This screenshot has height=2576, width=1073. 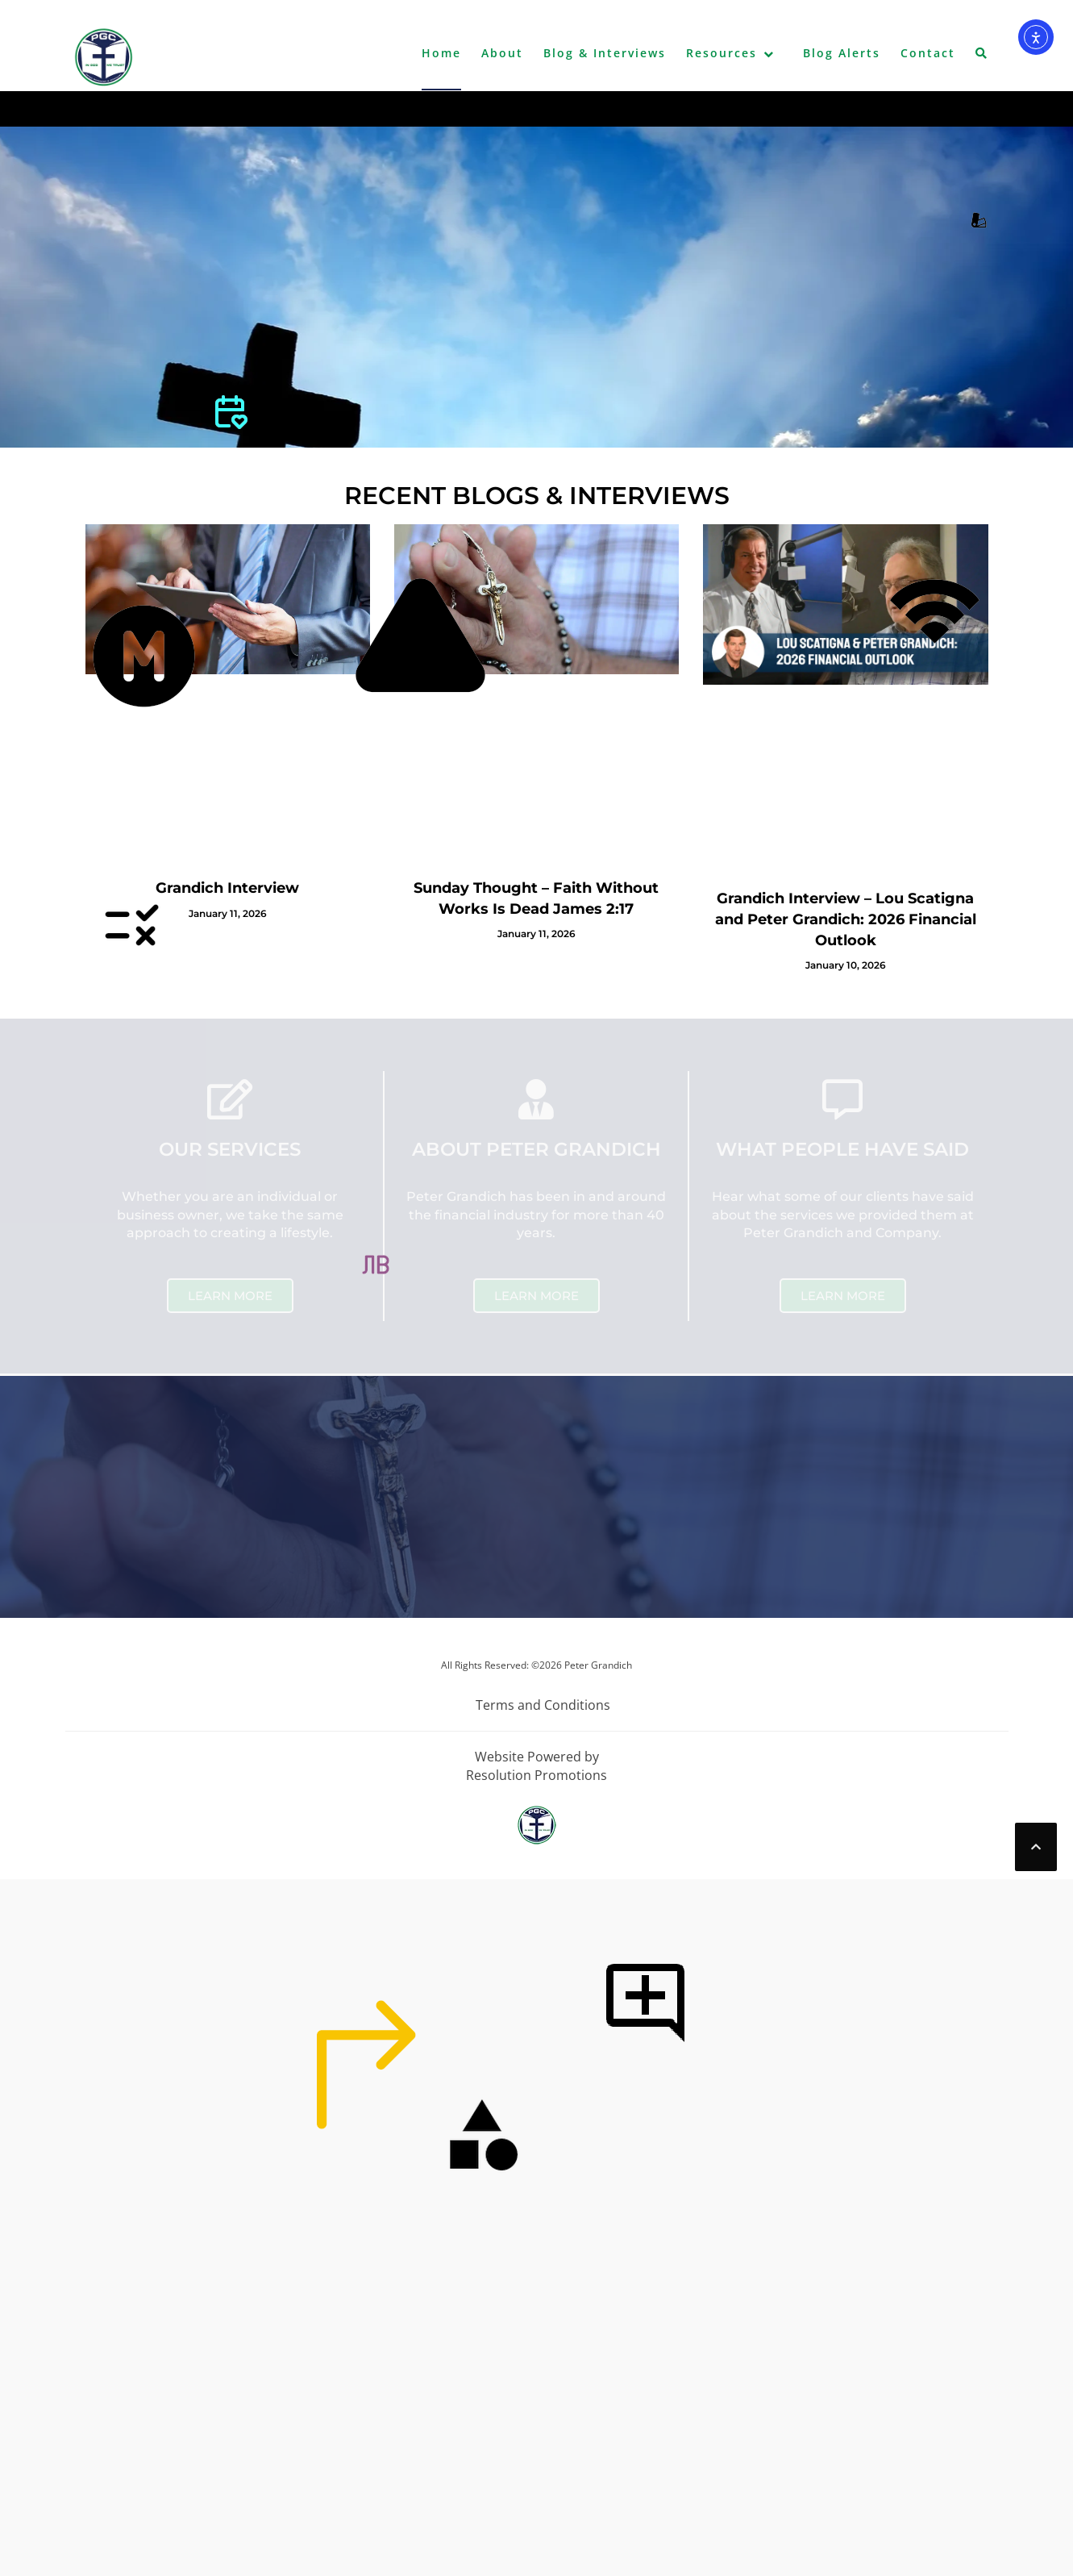 I want to click on metro or subway transit indicator, so click(x=143, y=656).